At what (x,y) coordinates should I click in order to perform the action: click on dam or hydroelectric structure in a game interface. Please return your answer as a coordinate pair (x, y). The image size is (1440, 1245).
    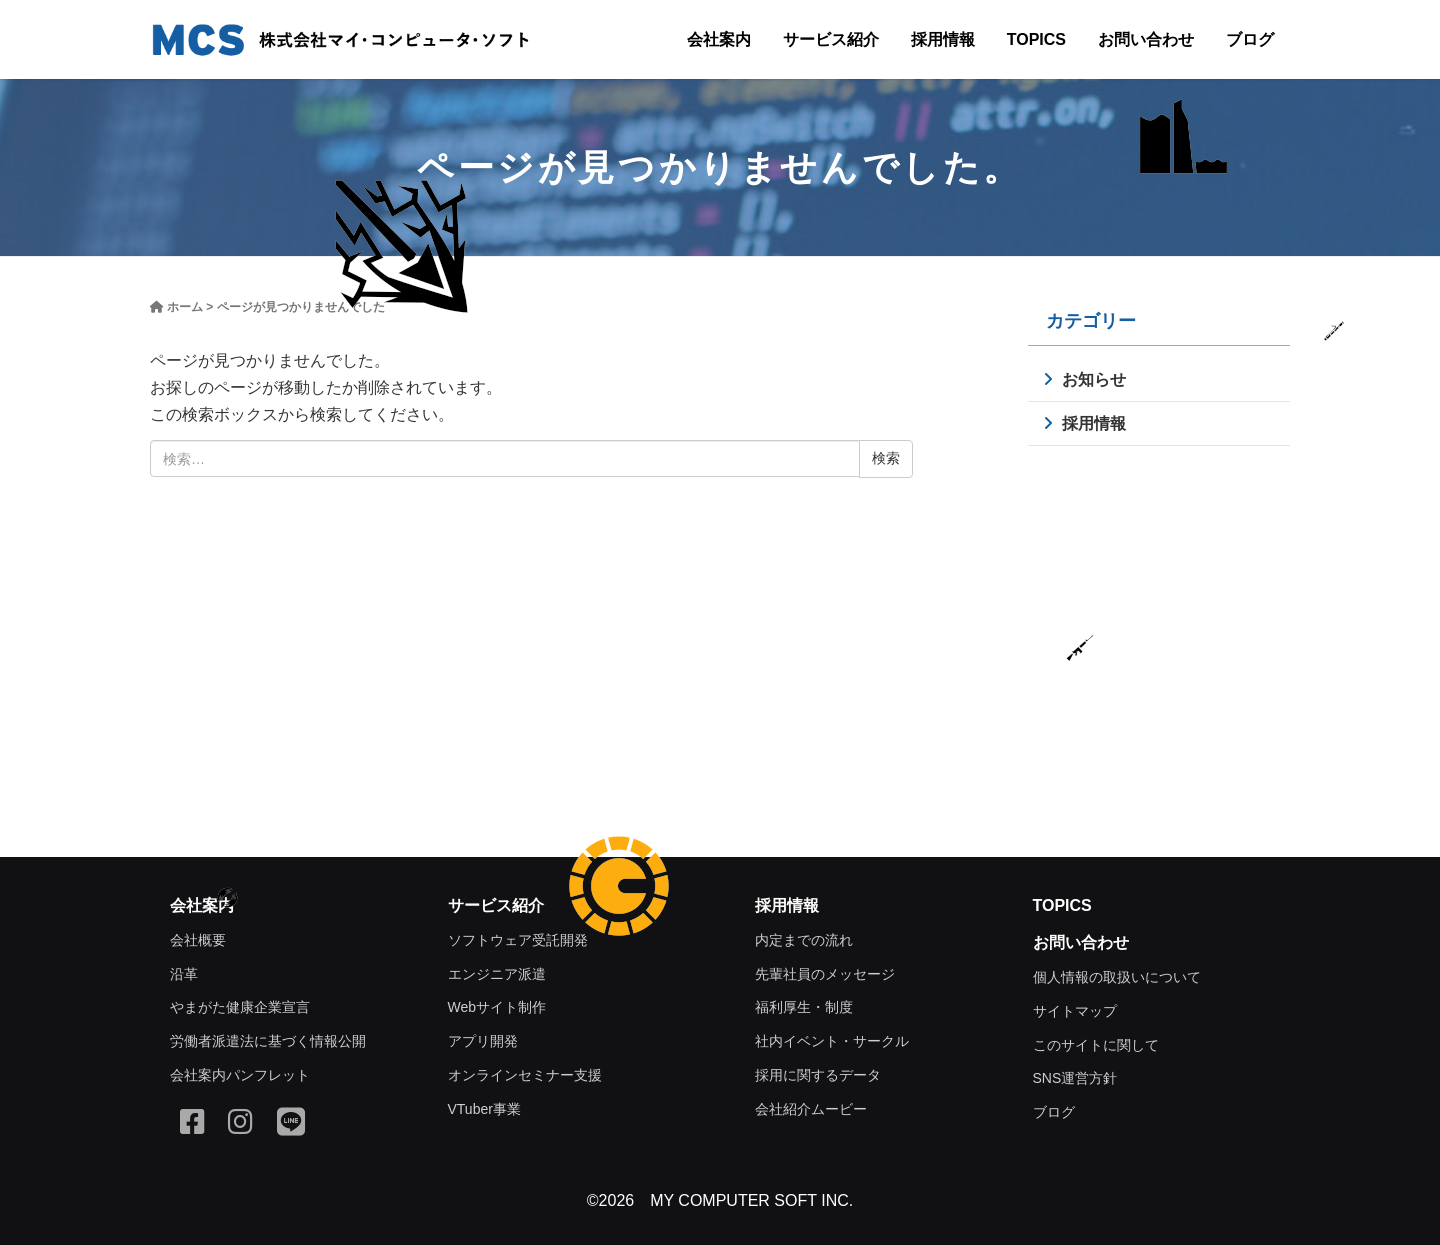
    Looking at the image, I should click on (1183, 131).